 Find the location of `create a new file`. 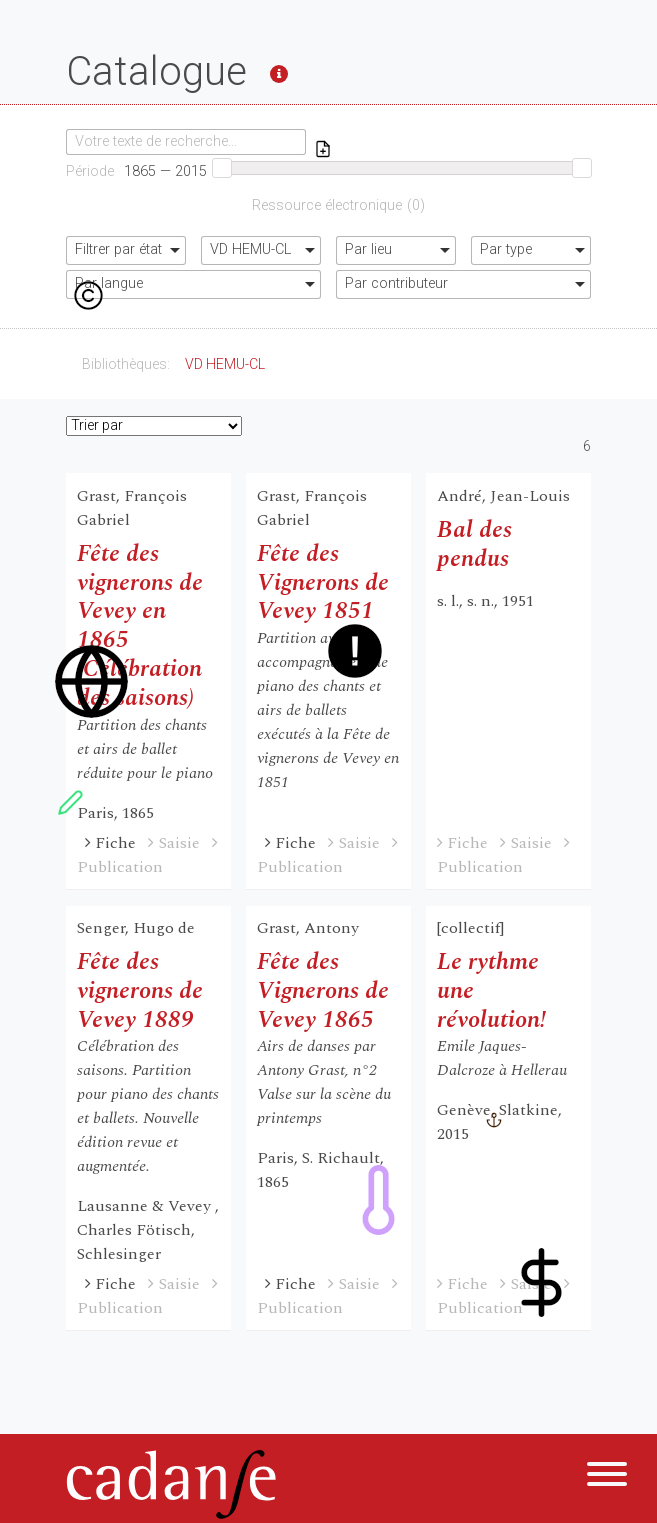

create a new file is located at coordinates (323, 149).